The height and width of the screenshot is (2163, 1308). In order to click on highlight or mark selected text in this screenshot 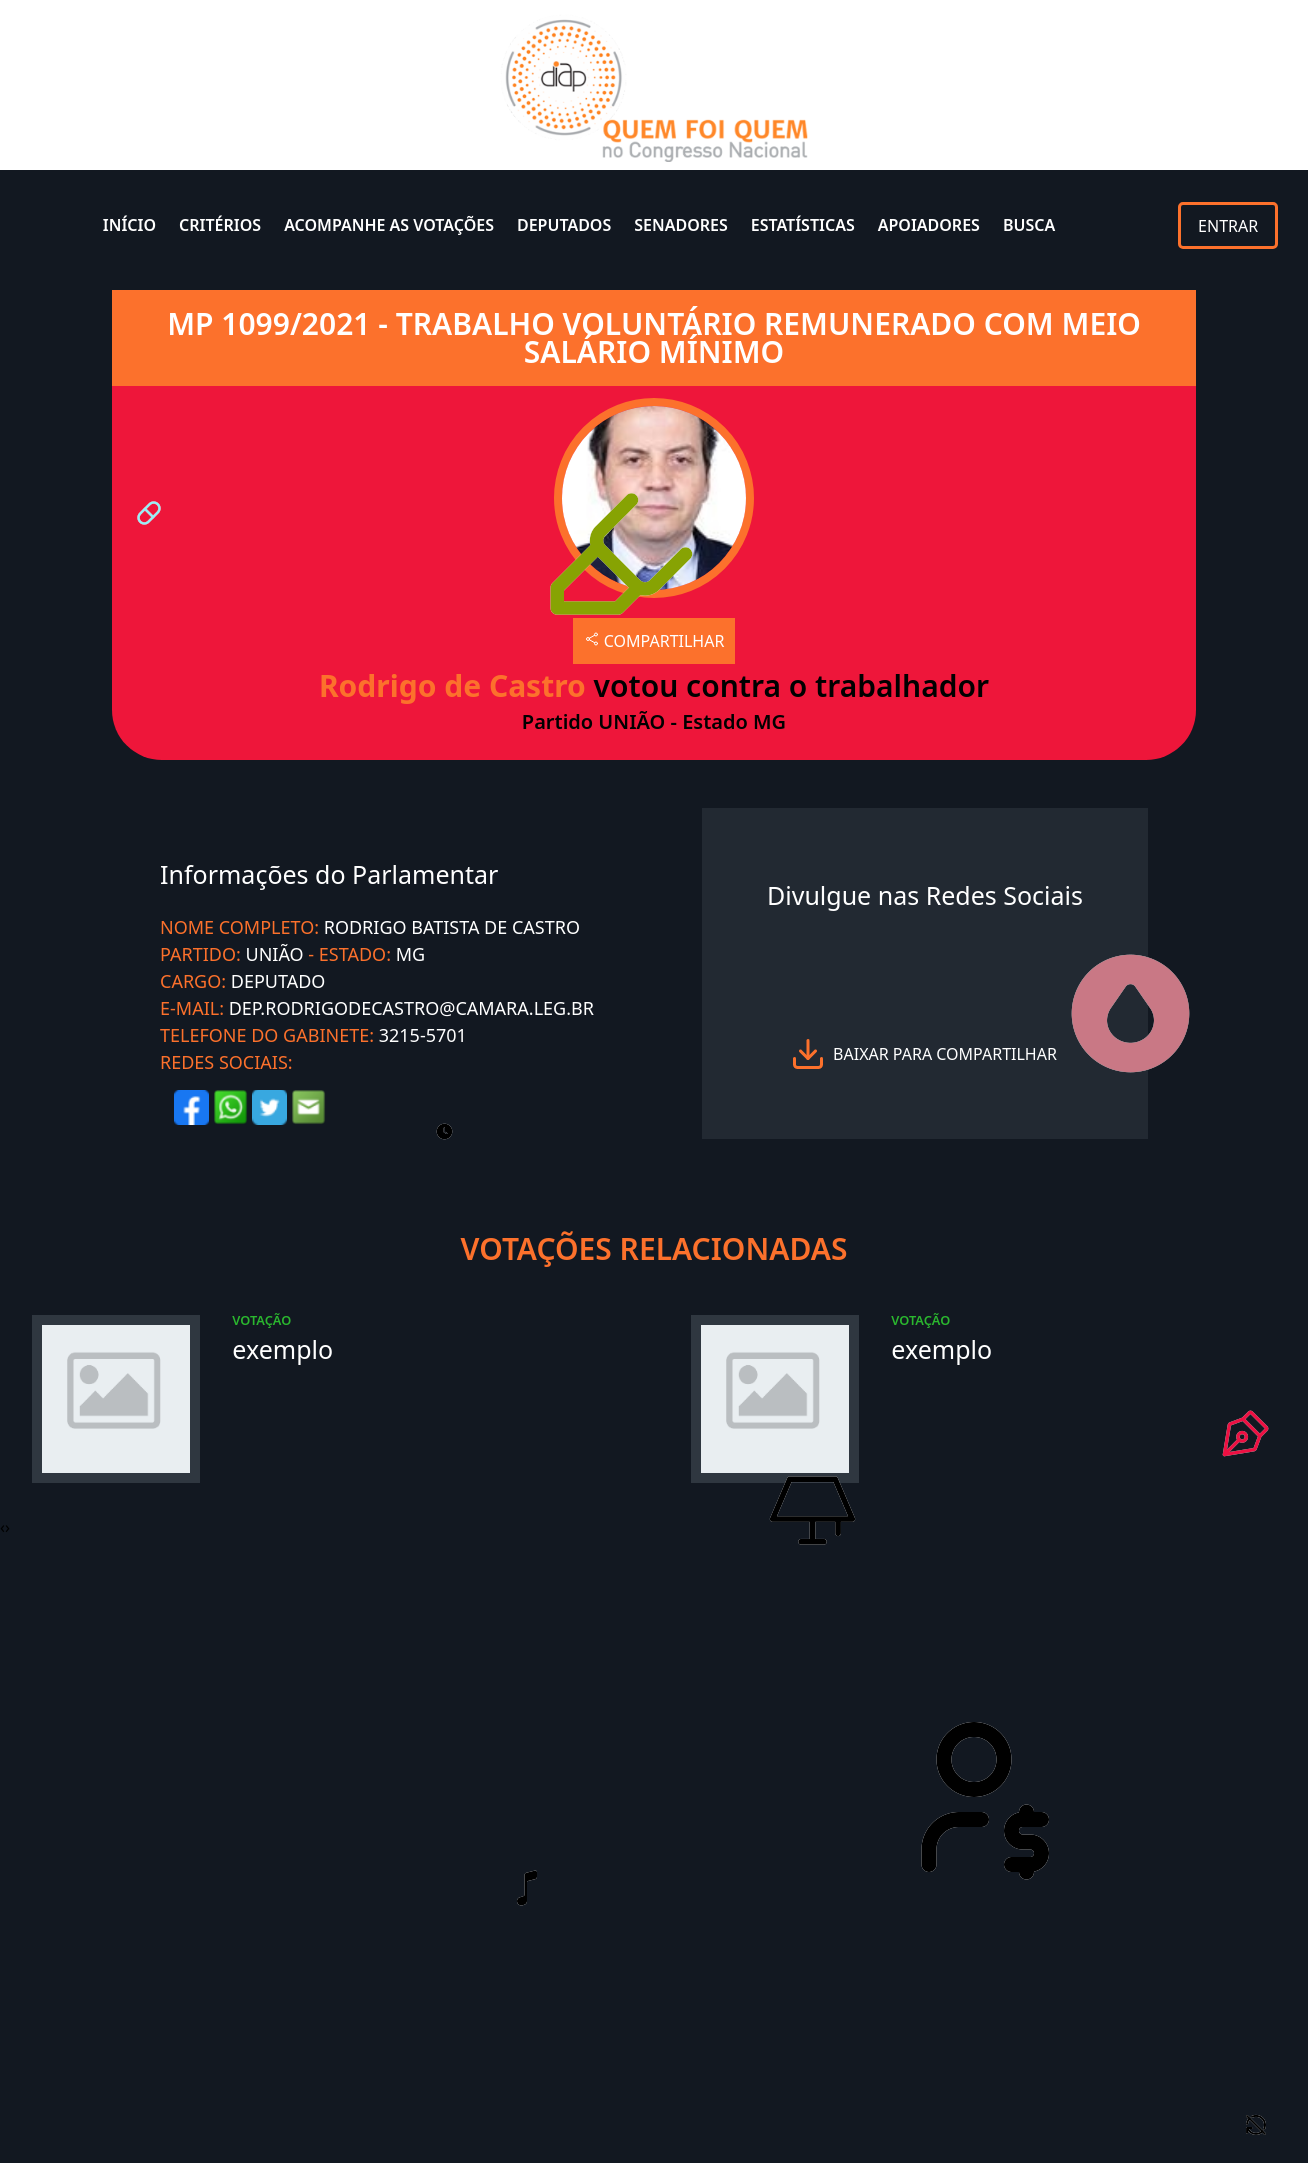, I will do `click(618, 554)`.